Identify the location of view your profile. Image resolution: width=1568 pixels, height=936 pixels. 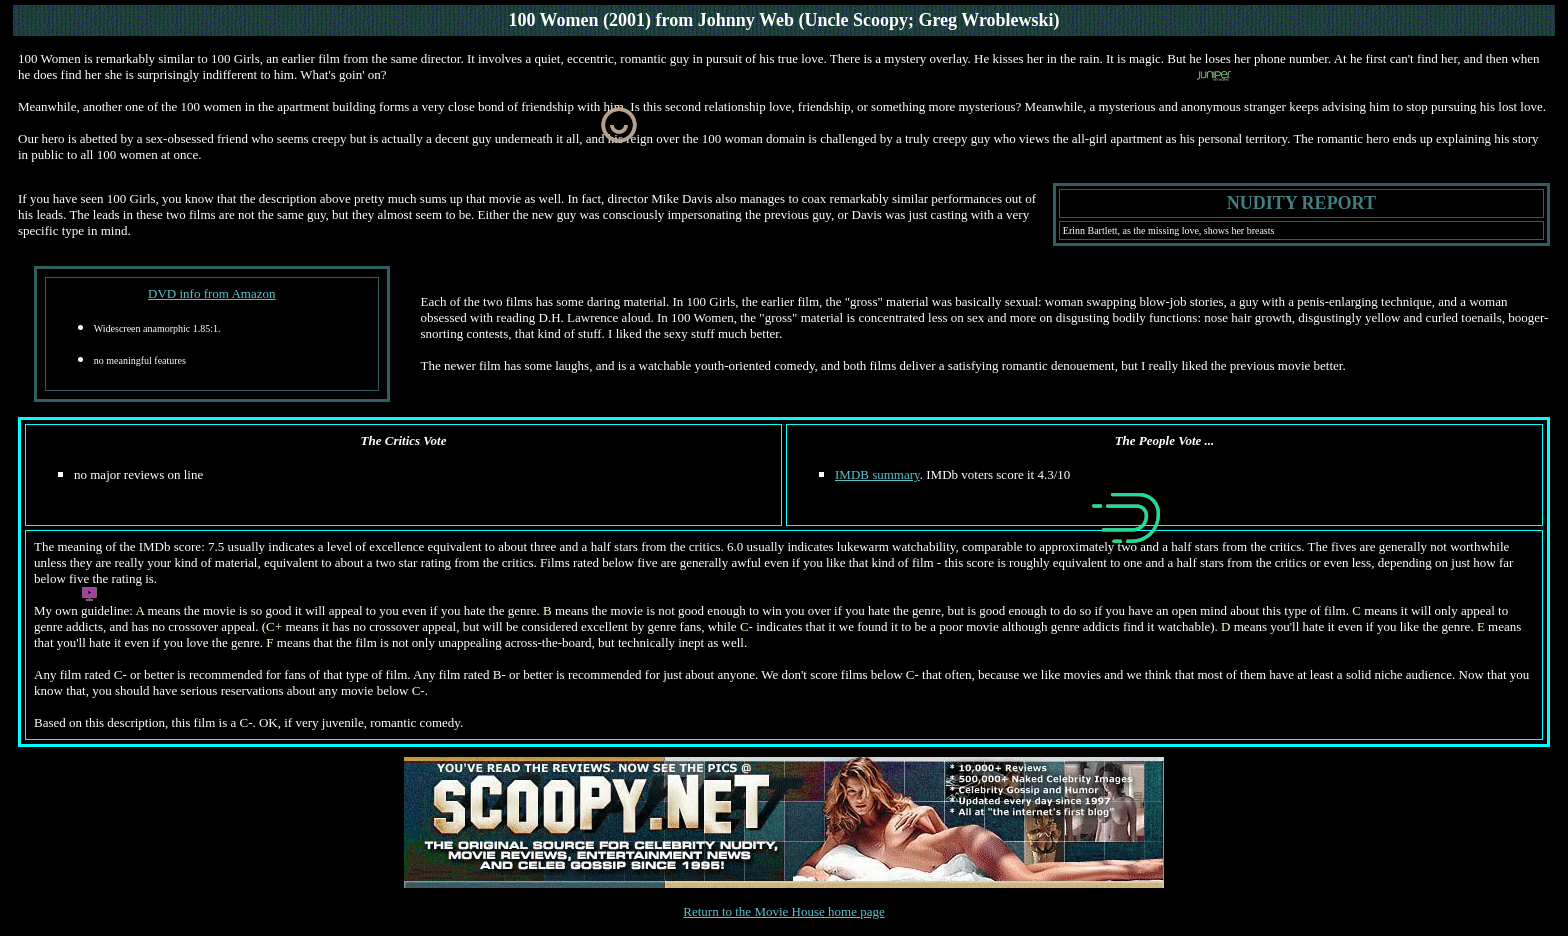
(619, 125).